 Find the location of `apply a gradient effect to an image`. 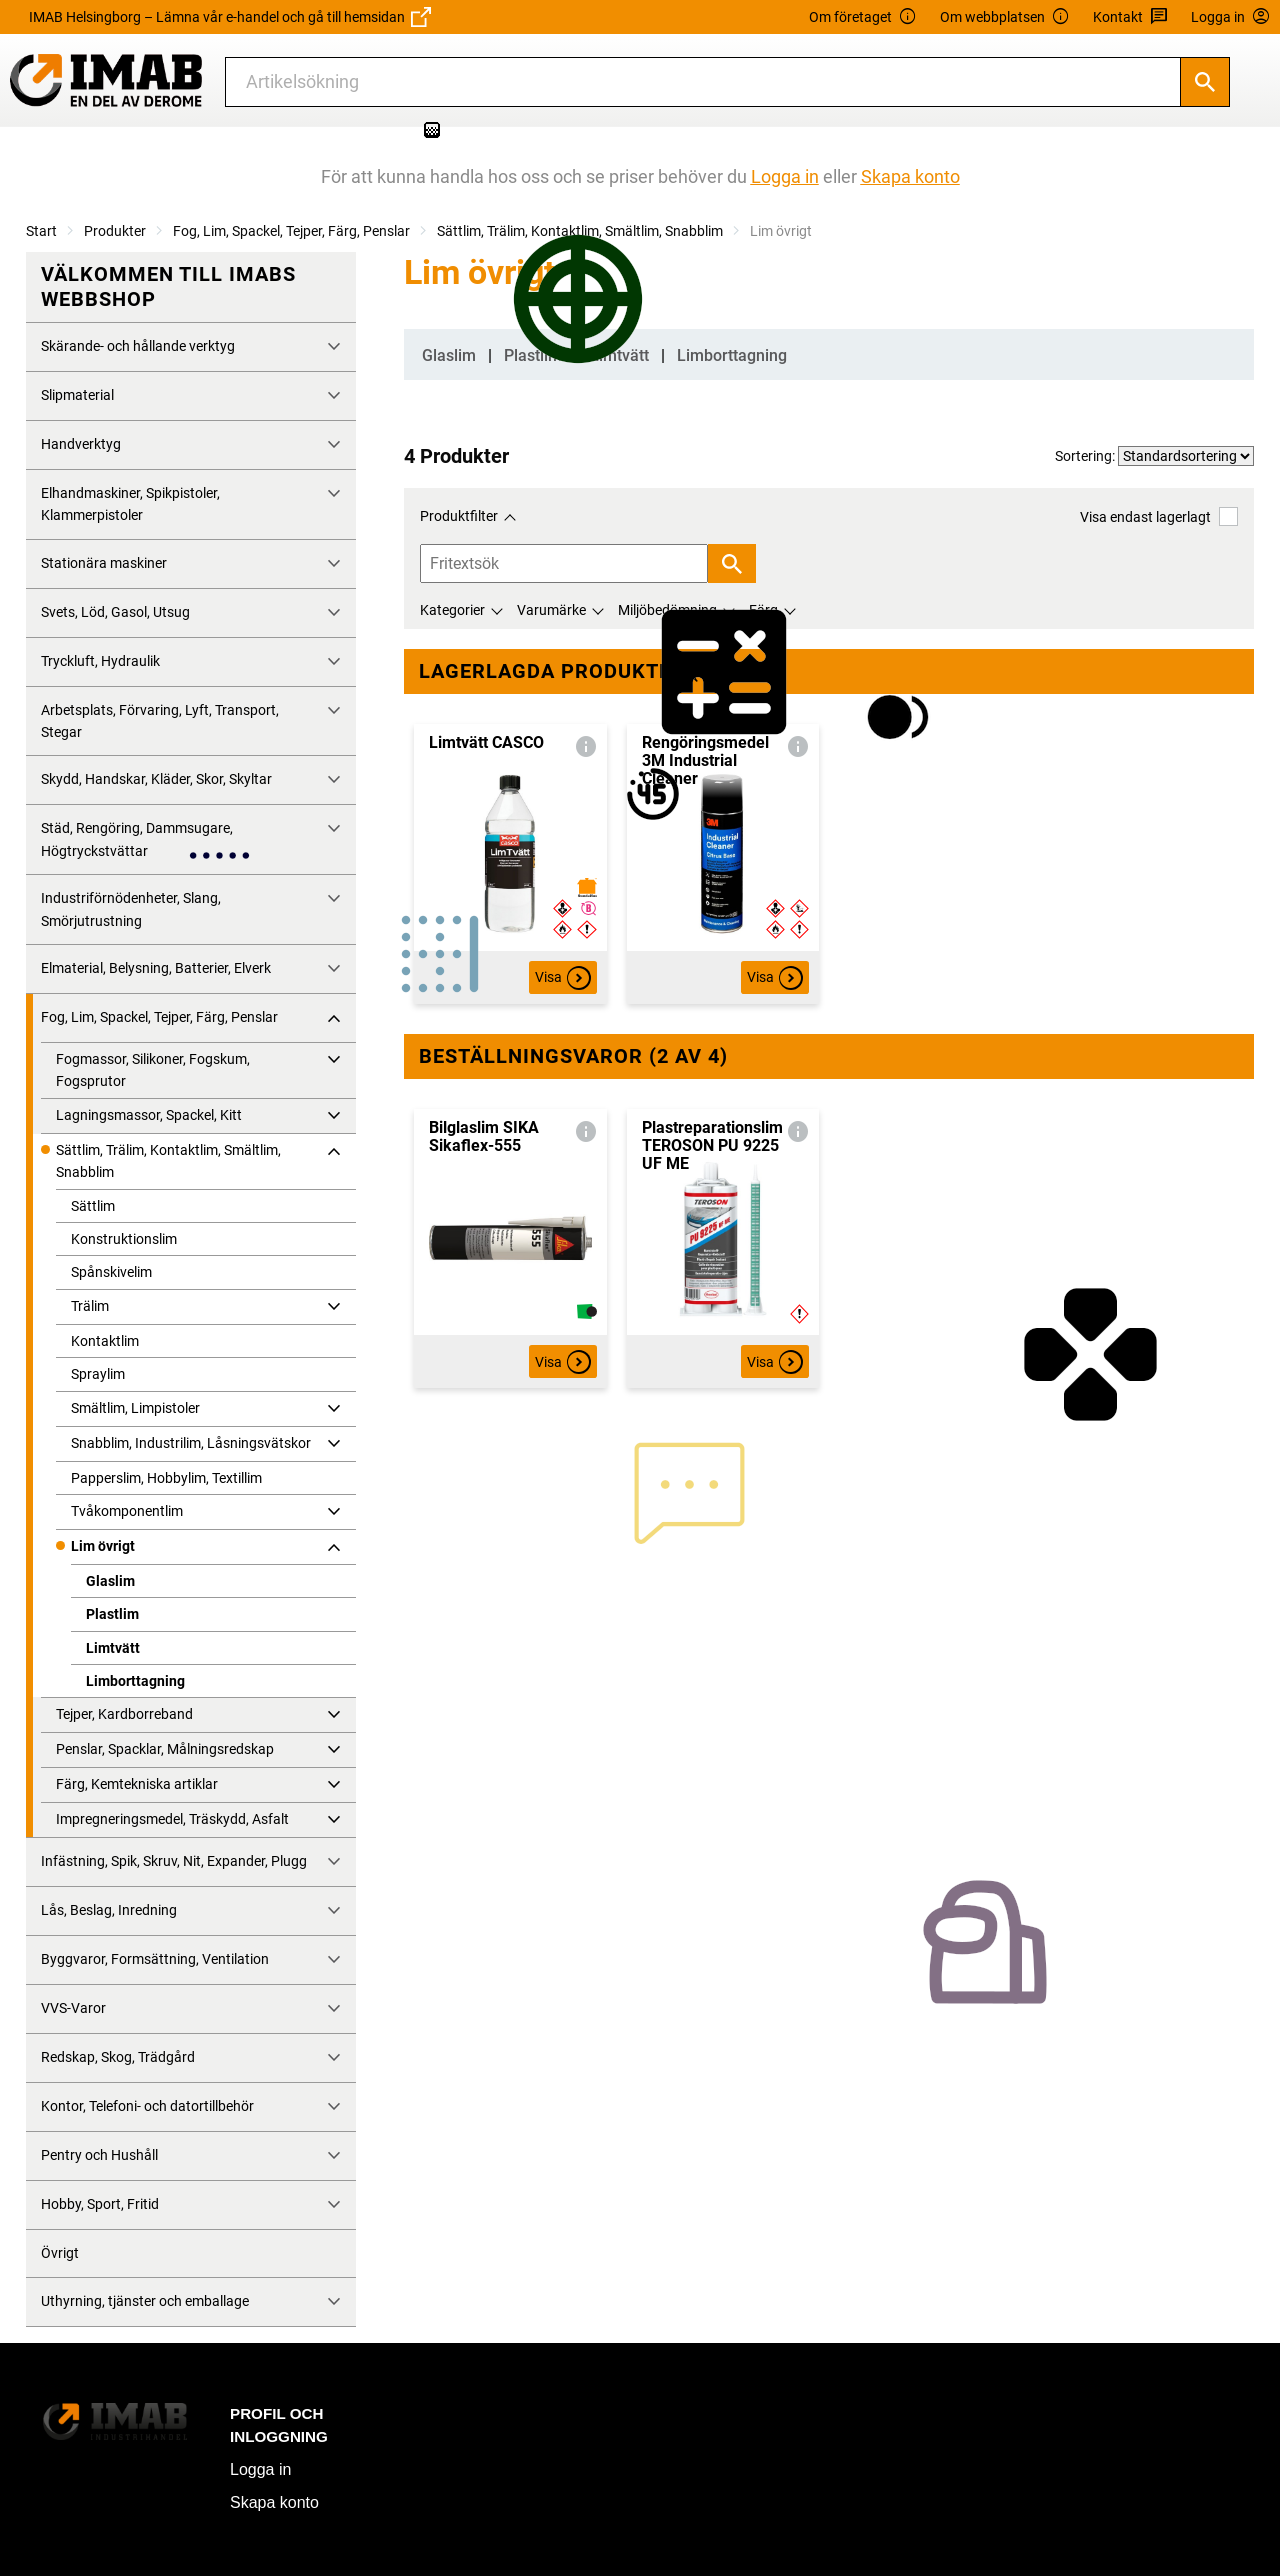

apply a gradient effect to an image is located at coordinates (432, 130).